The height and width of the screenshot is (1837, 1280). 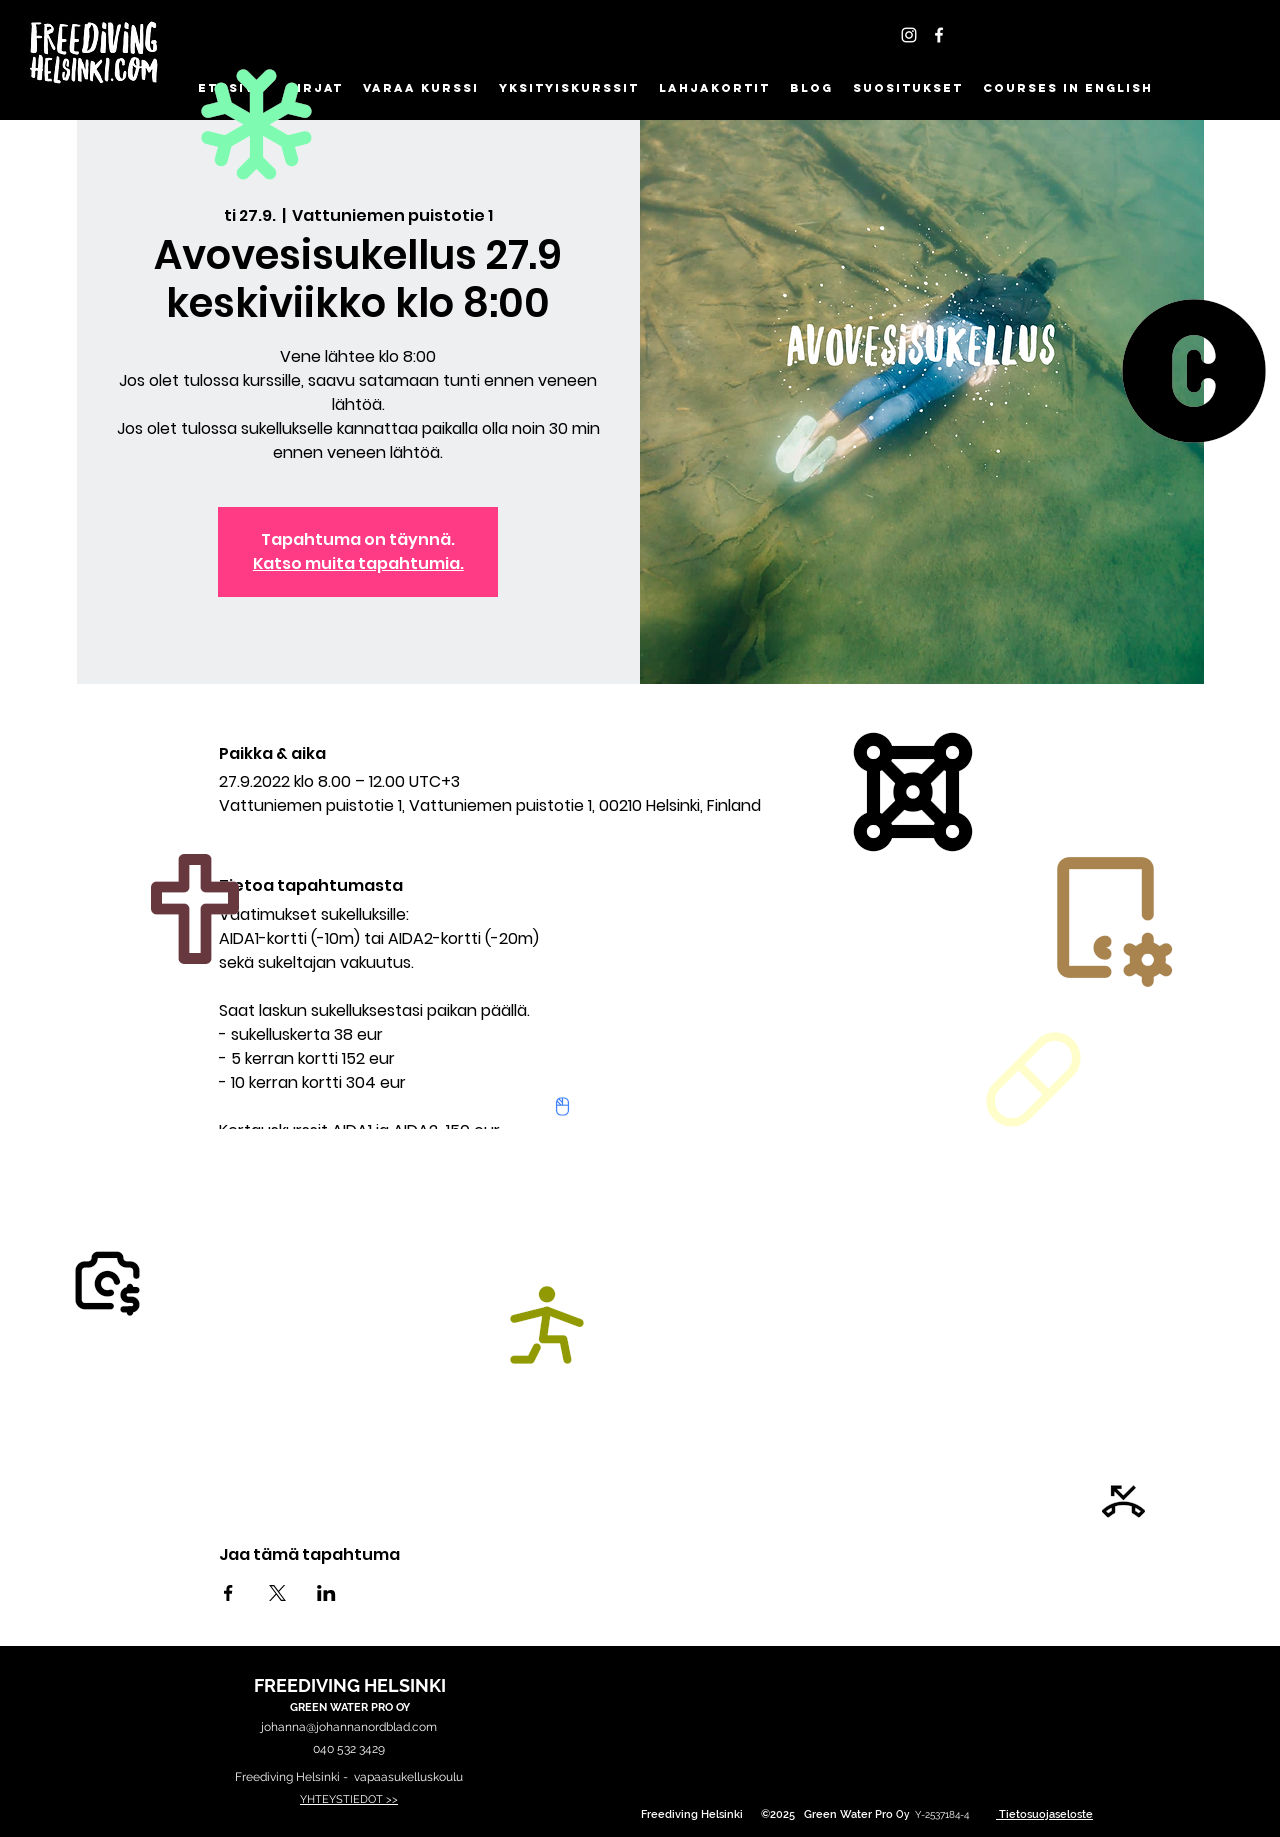 What do you see at coordinates (1105, 917) in the screenshot?
I see `access tablet device settings` at bounding box center [1105, 917].